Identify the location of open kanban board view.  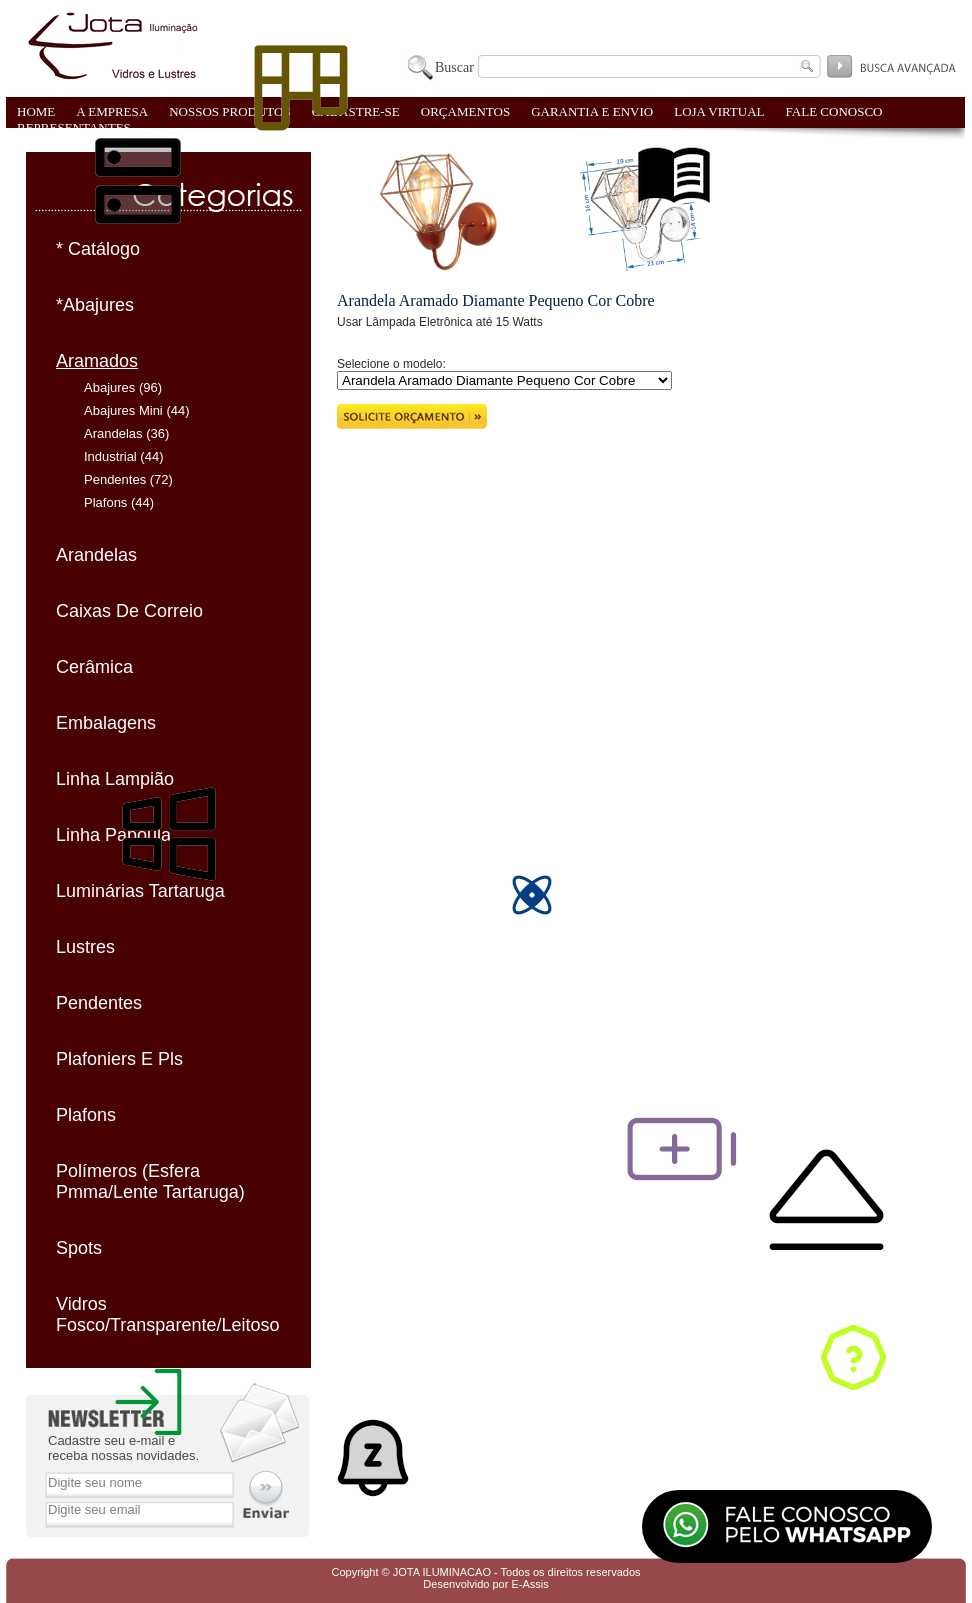
(301, 84).